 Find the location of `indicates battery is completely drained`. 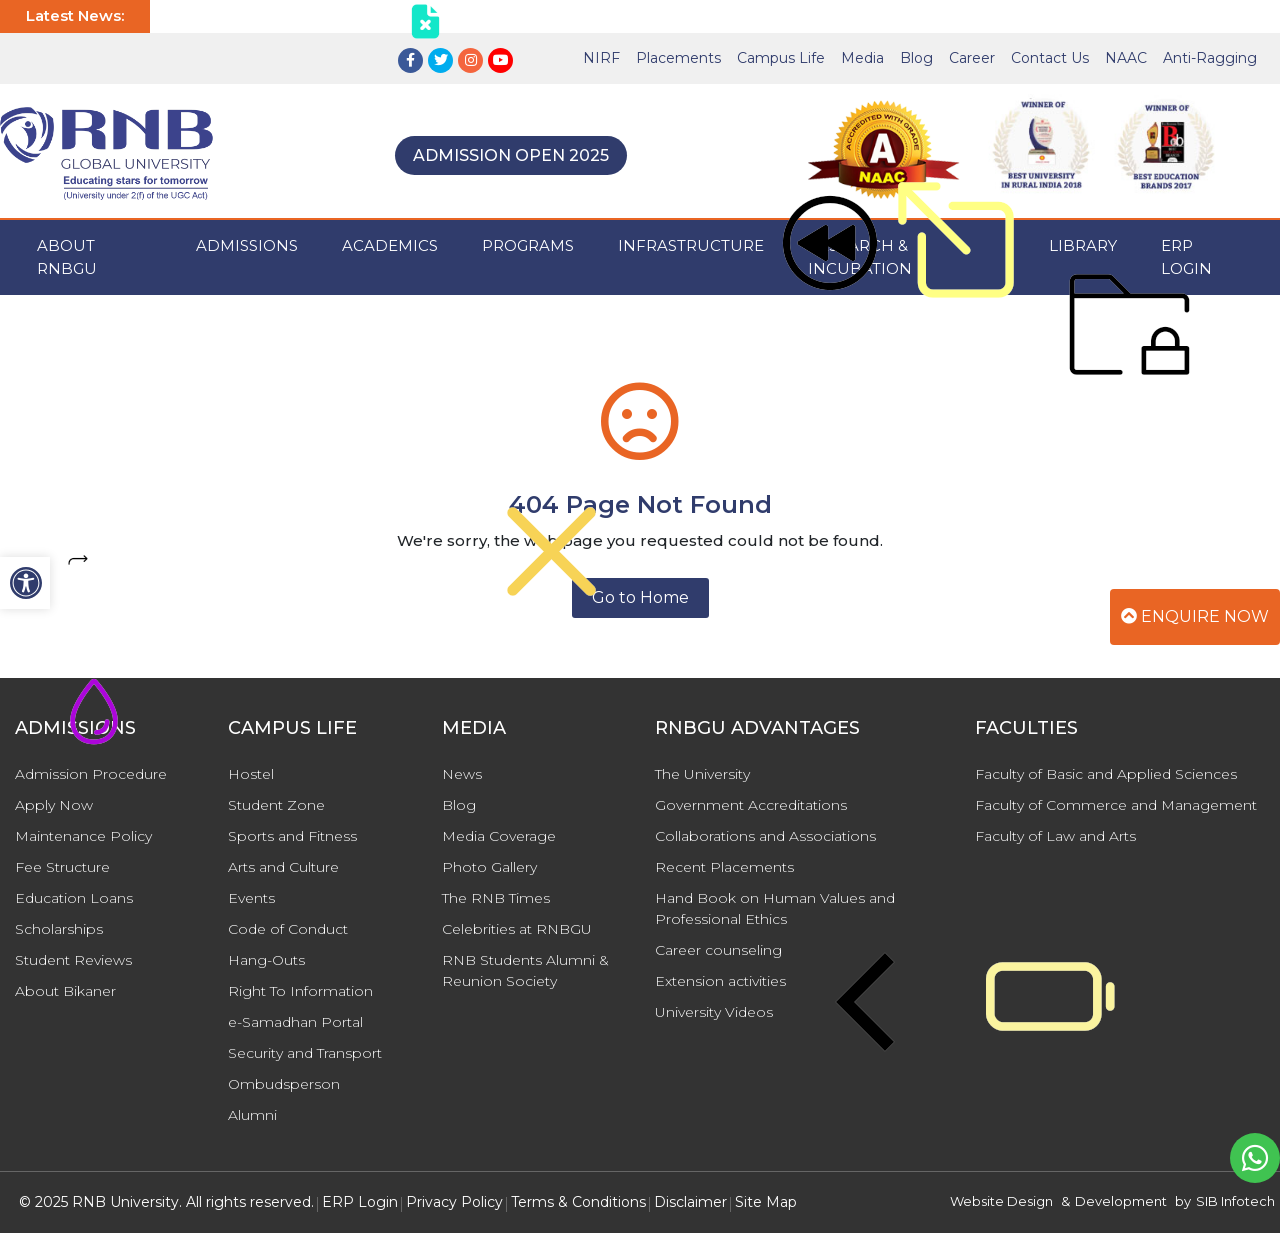

indicates battery is completely drained is located at coordinates (1050, 996).